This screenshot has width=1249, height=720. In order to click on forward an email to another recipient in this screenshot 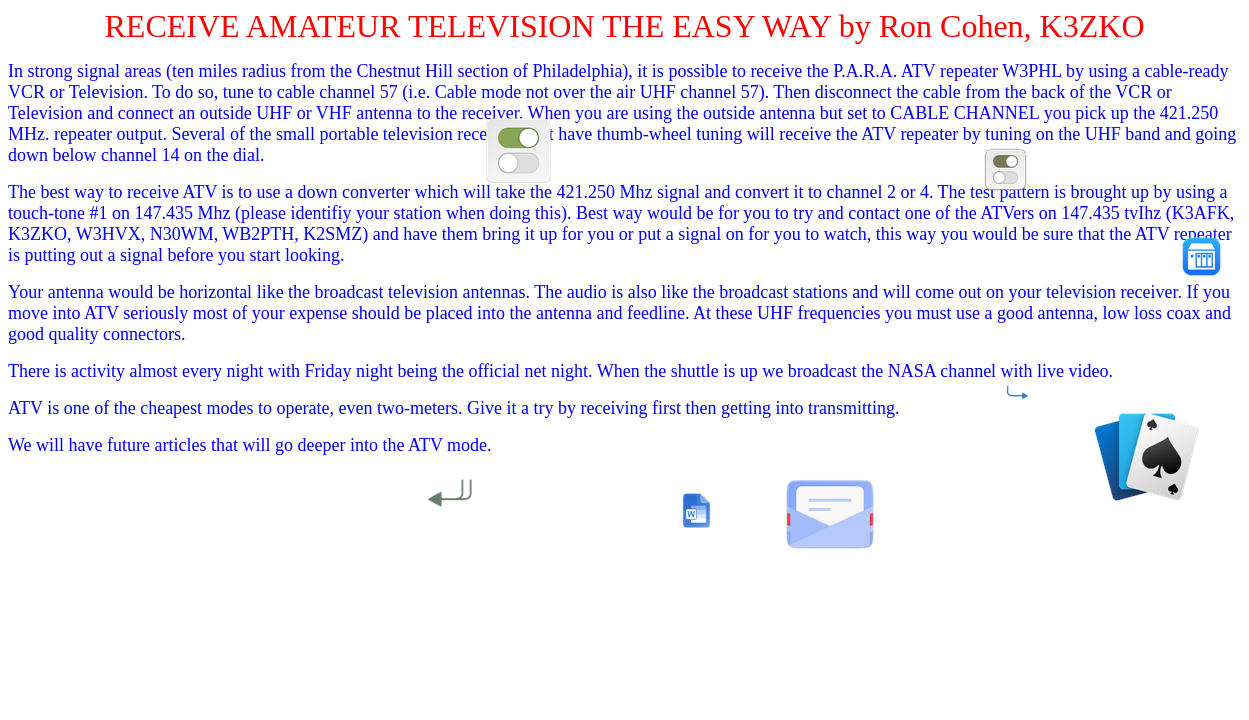, I will do `click(1018, 391)`.